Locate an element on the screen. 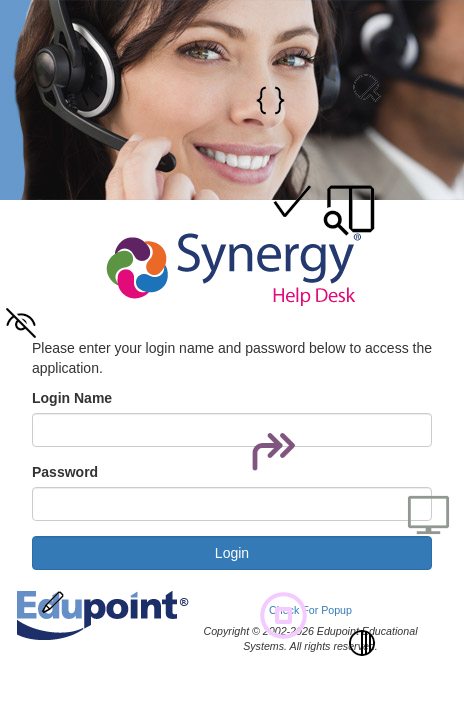 Image resolution: width=464 pixels, height=720 pixels. open file preview pane is located at coordinates (349, 207).